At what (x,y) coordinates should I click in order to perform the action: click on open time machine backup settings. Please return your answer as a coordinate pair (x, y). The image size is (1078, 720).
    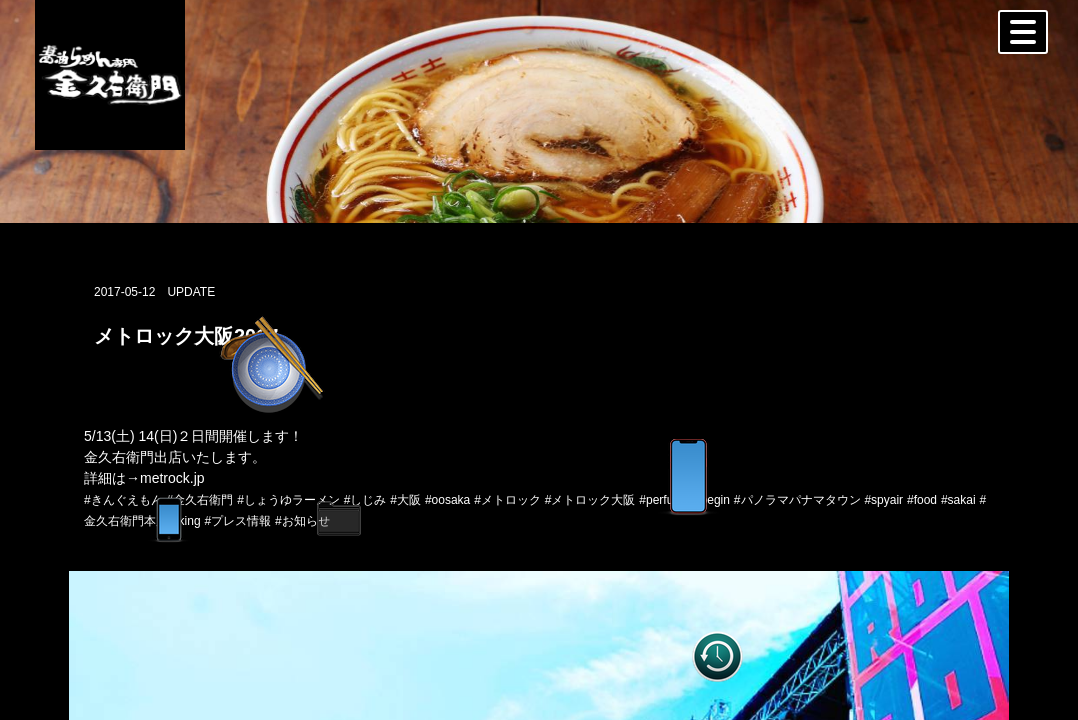
    Looking at the image, I should click on (717, 656).